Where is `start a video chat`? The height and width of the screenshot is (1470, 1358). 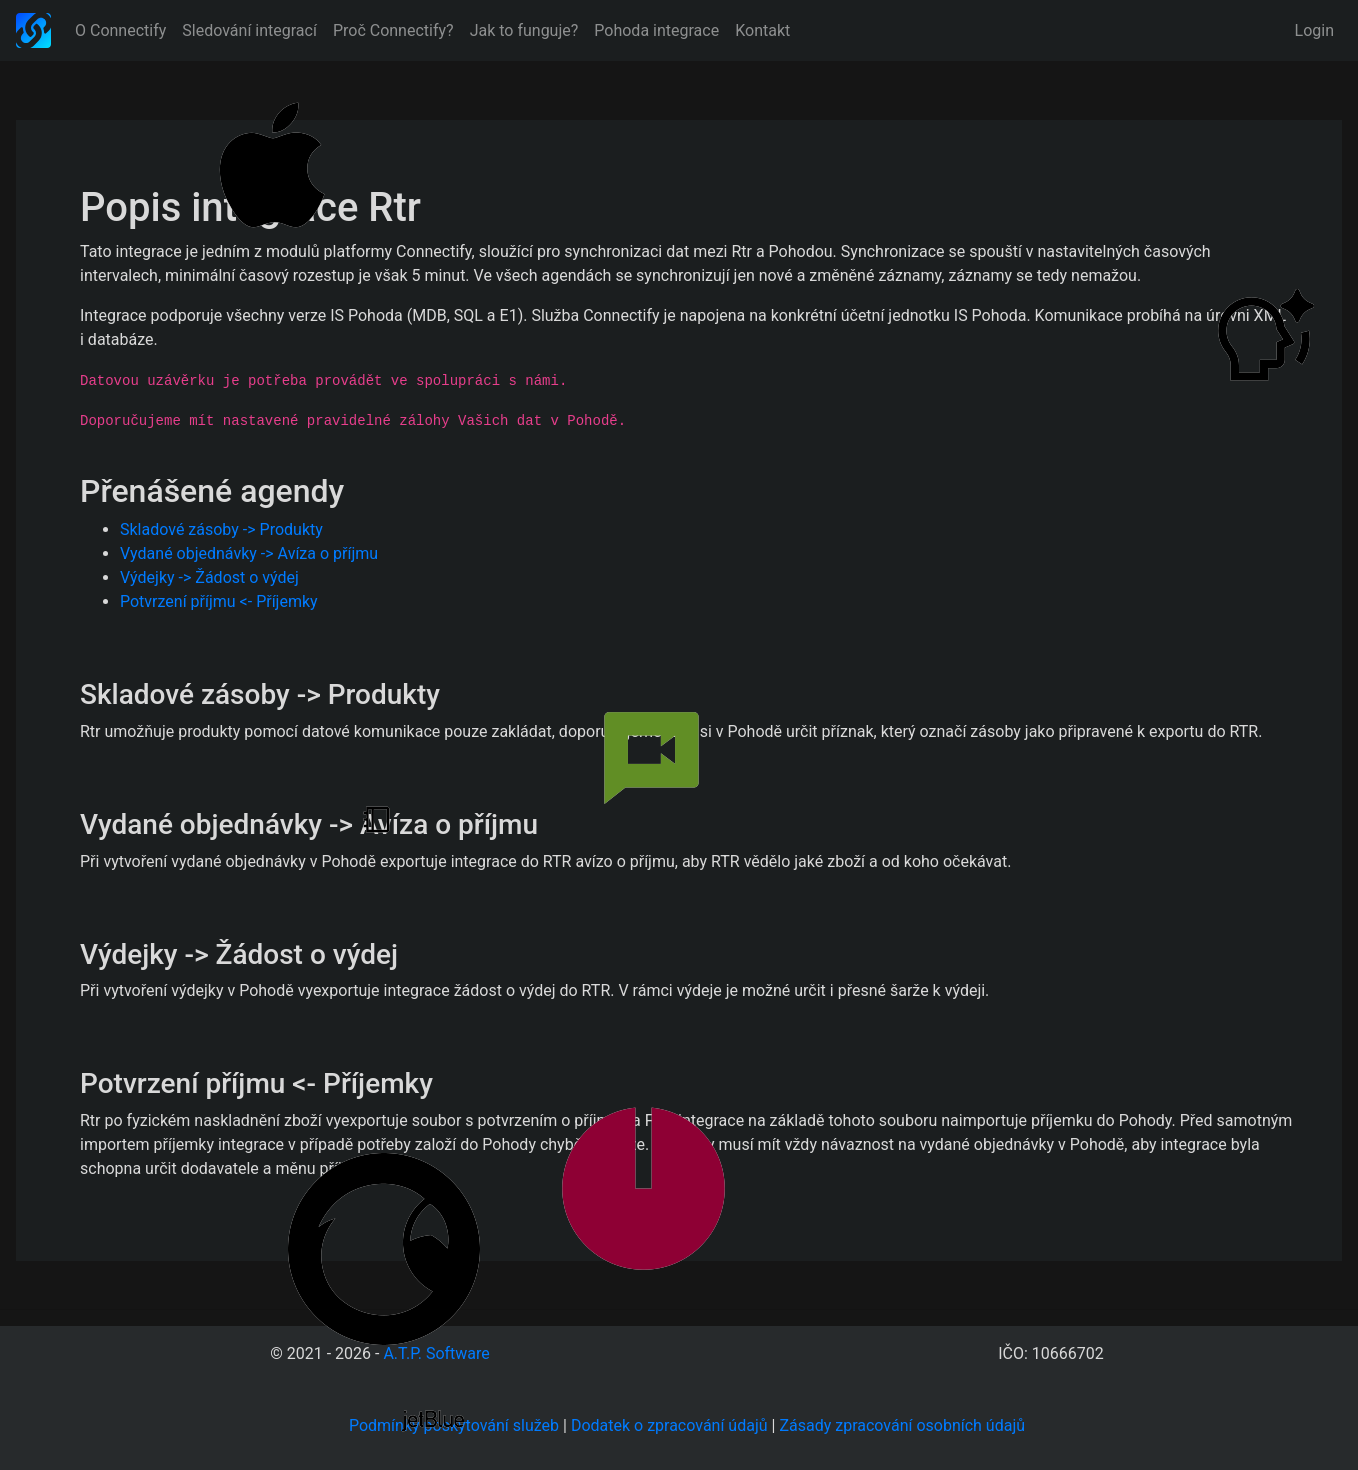
start a video chat is located at coordinates (651, 754).